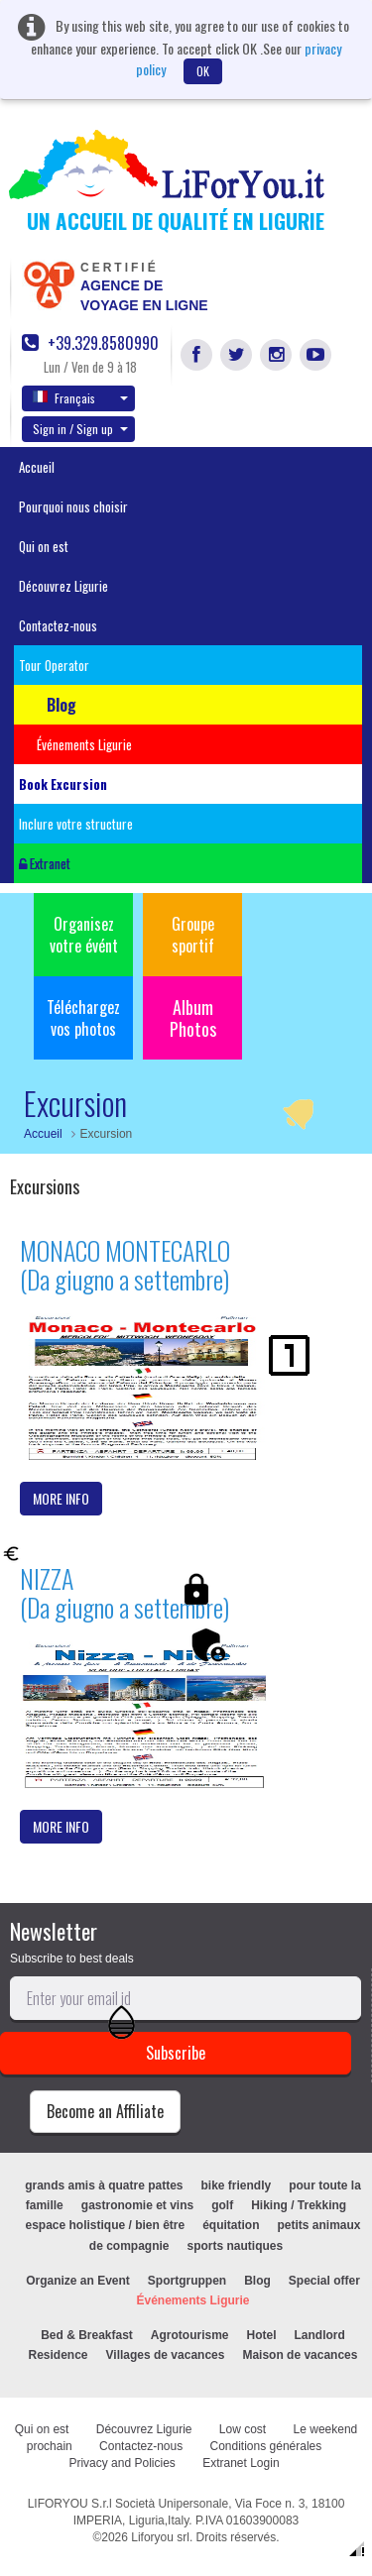 This screenshot has width=372, height=2576. Describe the element at coordinates (299, 1114) in the screenshot. I see `notifications are active` at that location.